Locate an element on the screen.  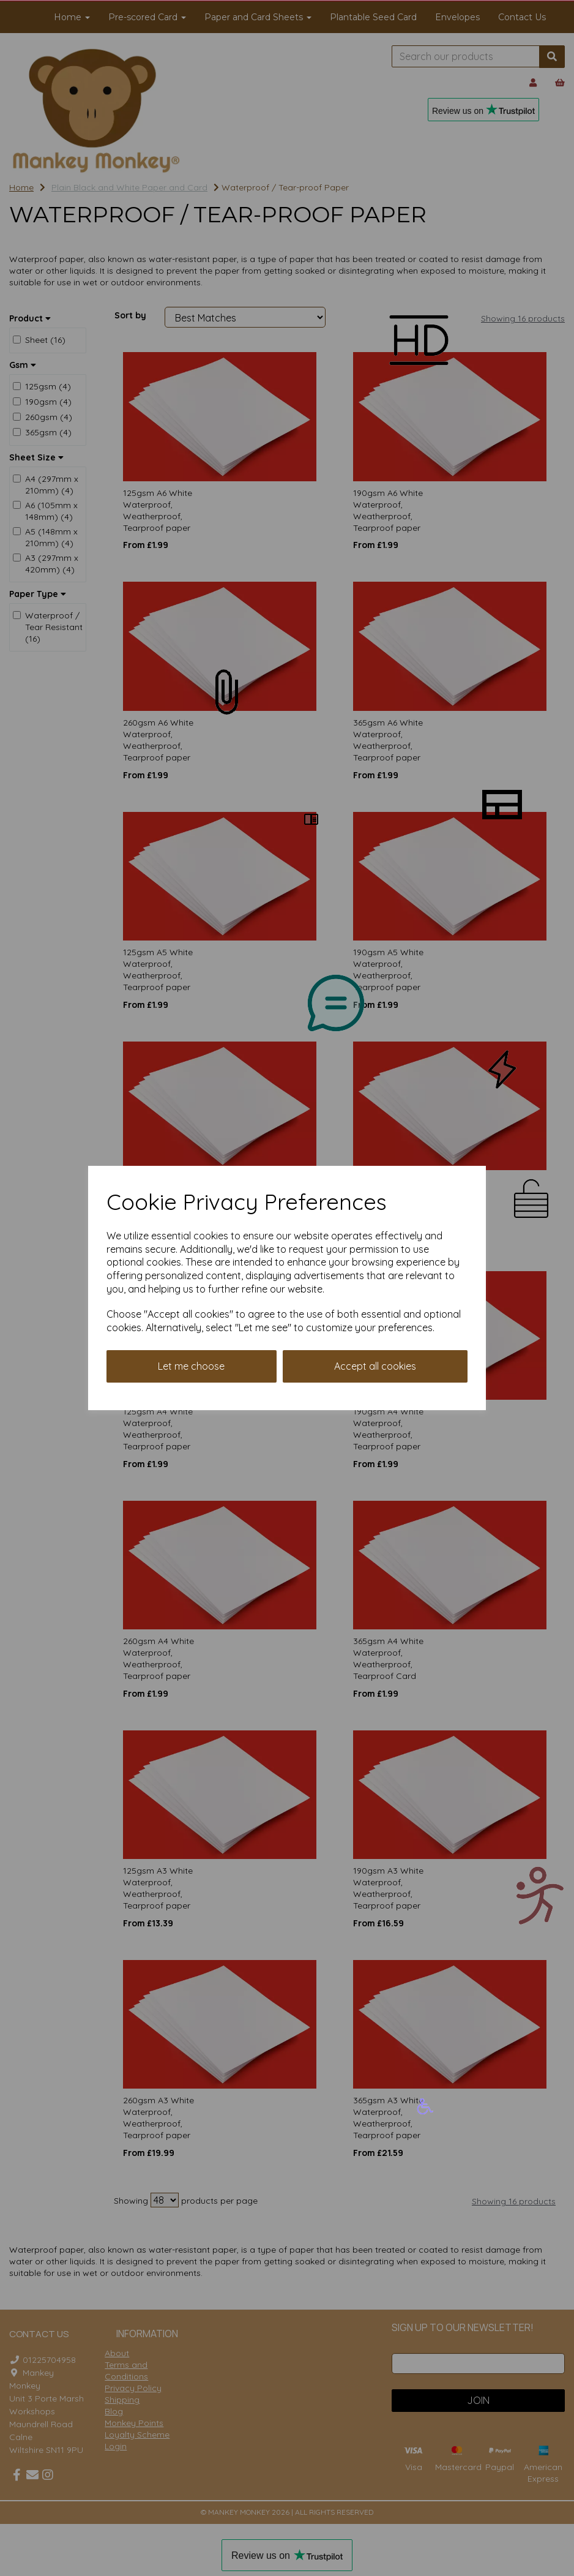
switch to reader mode for distraction-free reading is located at coordinates (311, 819).